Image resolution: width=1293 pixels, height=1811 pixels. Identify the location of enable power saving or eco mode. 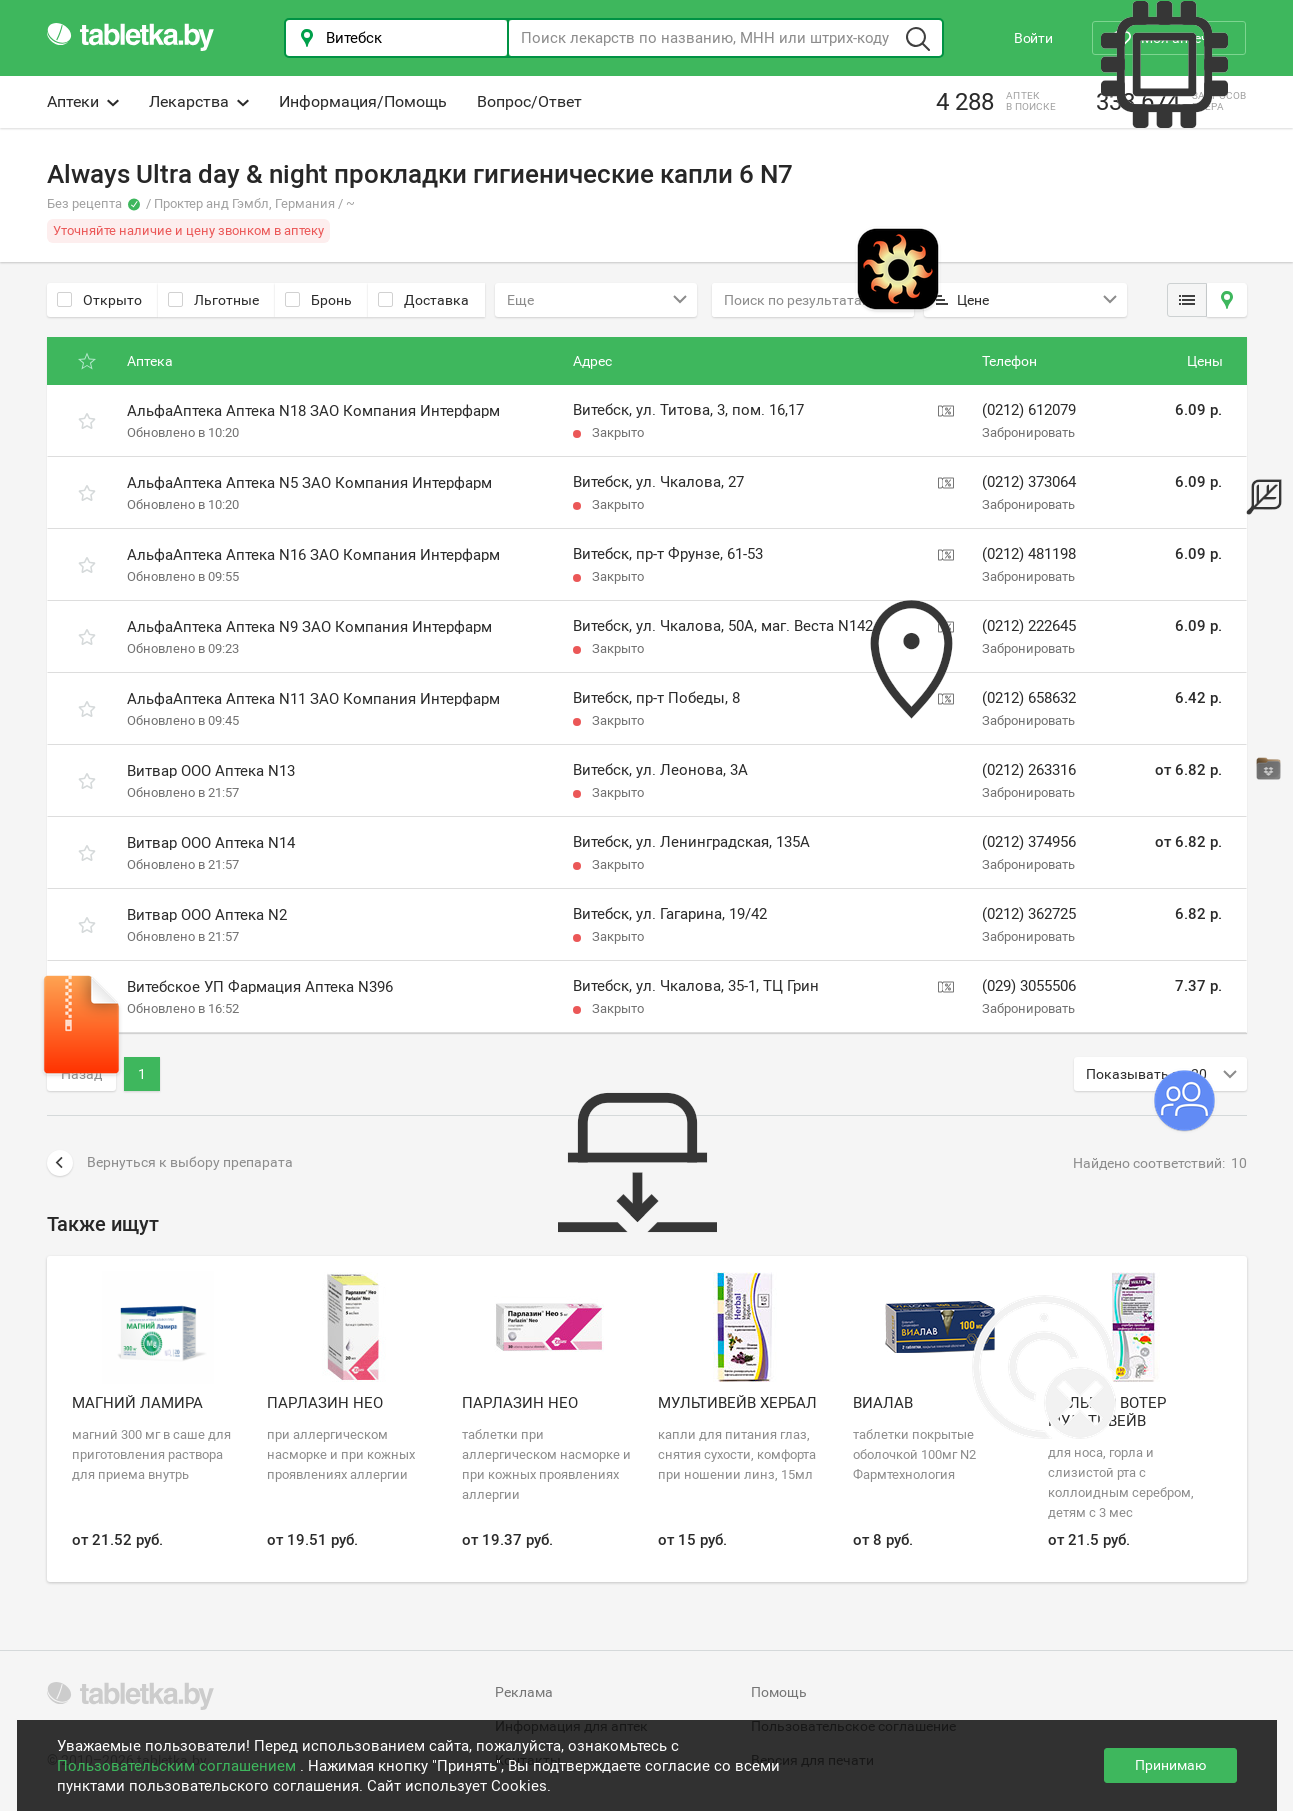
(1264, 497).